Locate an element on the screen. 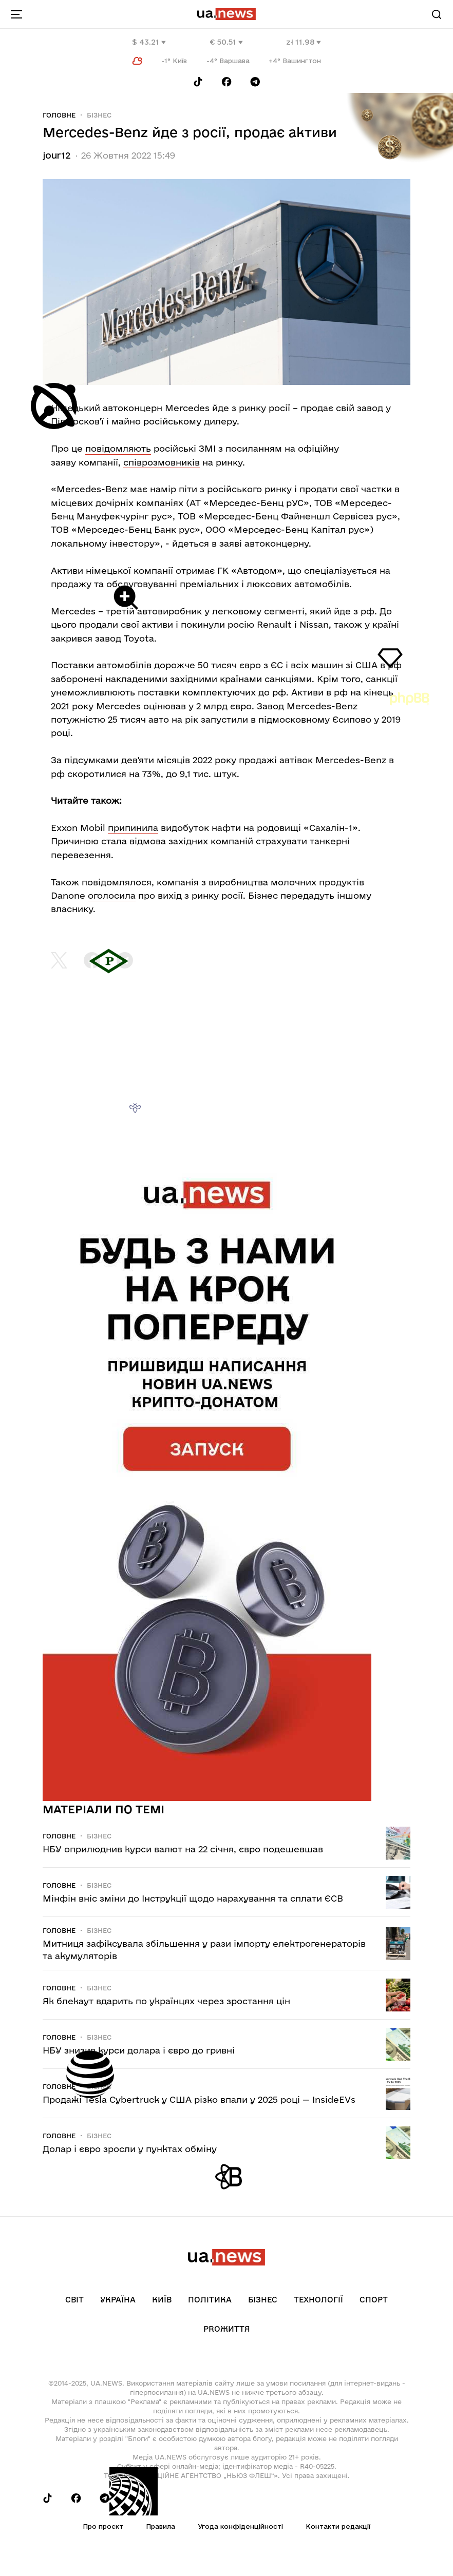  intigriti bug bounty platform logo is located at coordinates (135, 1108).